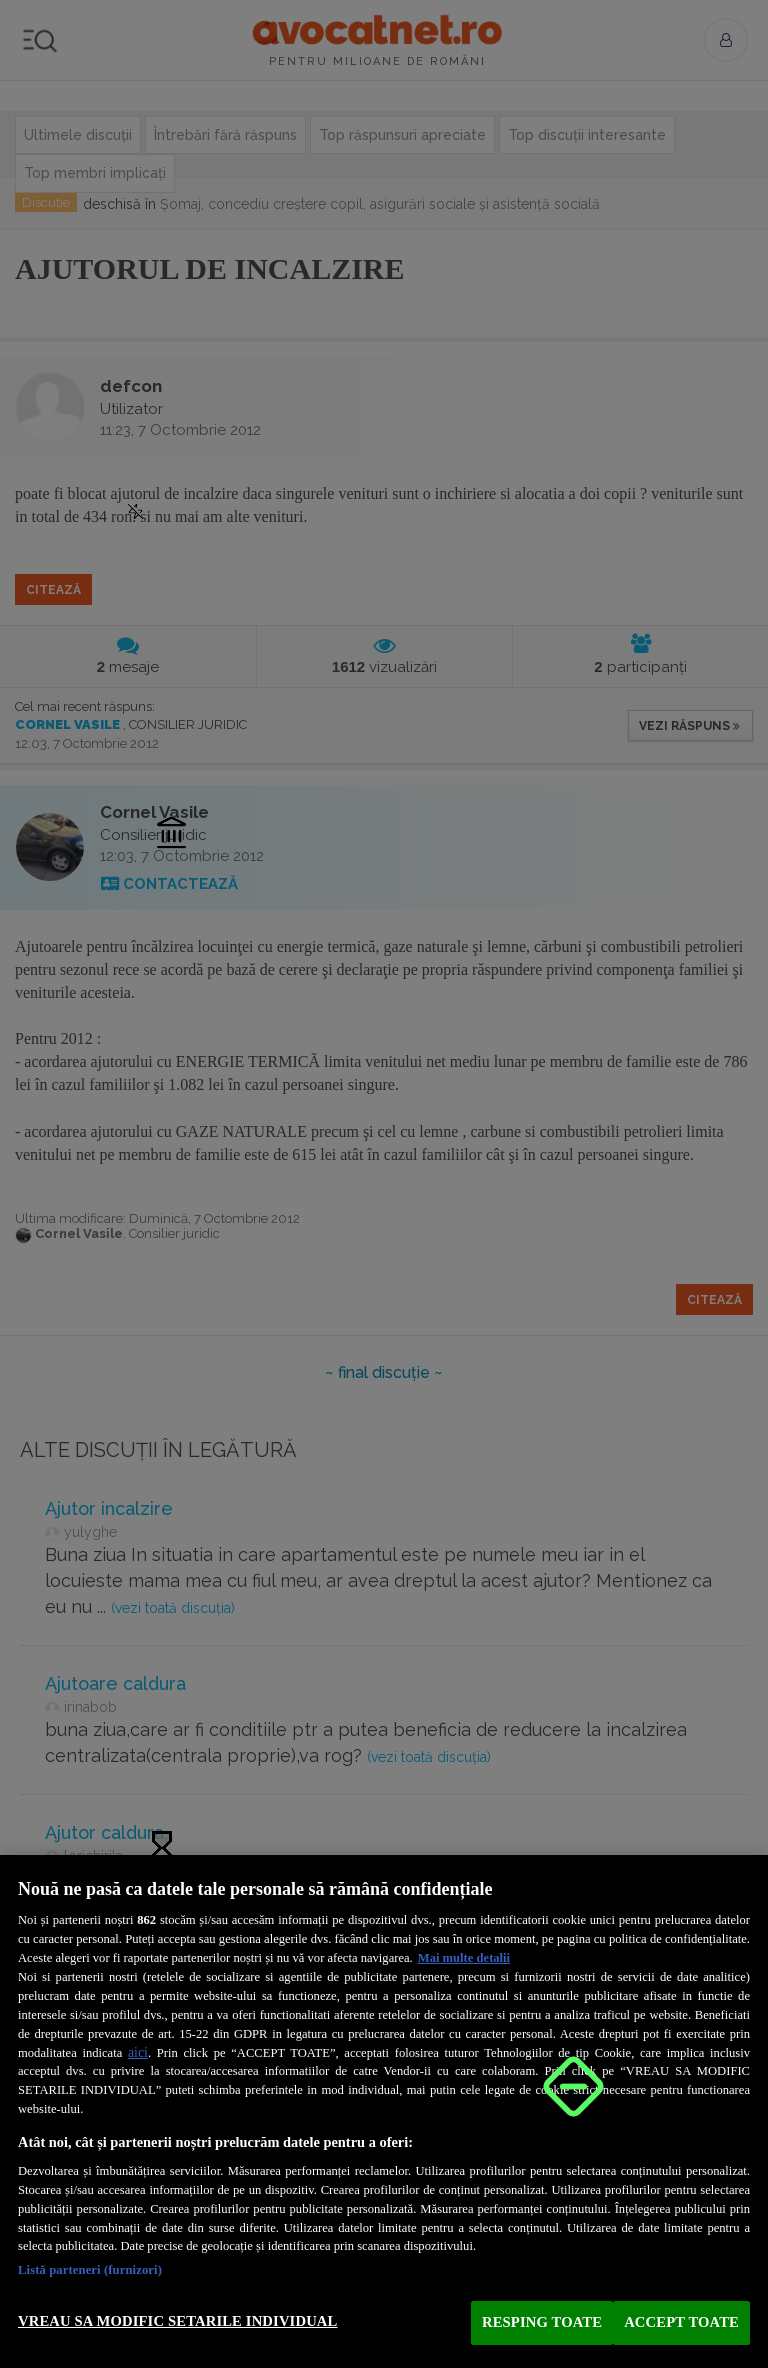 The height and width of the screenshot is (2368, 768). I want to click on indicates time remaining or process starting, so click(162, 1848).